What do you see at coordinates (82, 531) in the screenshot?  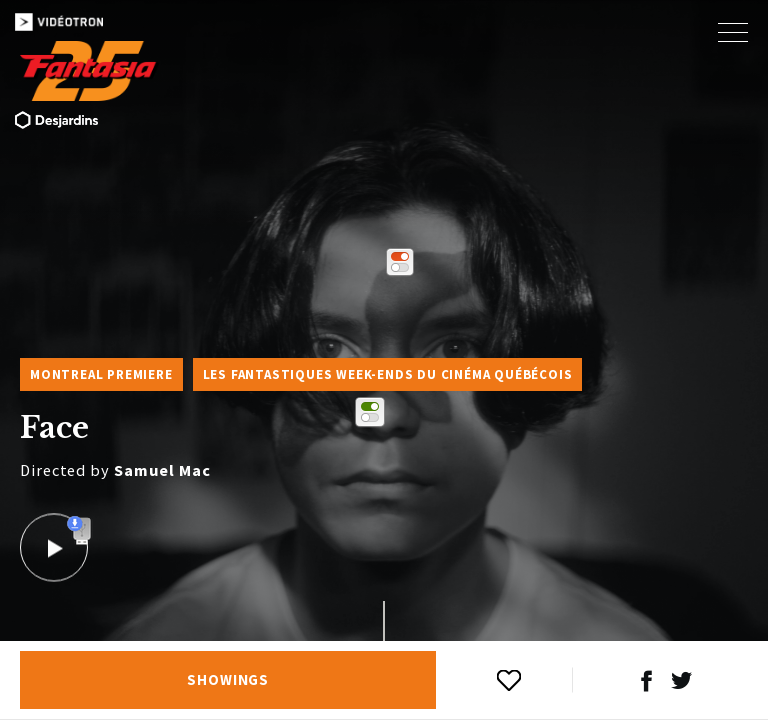 I see `create a bootable USB drive` at bounding box center [82, 531].